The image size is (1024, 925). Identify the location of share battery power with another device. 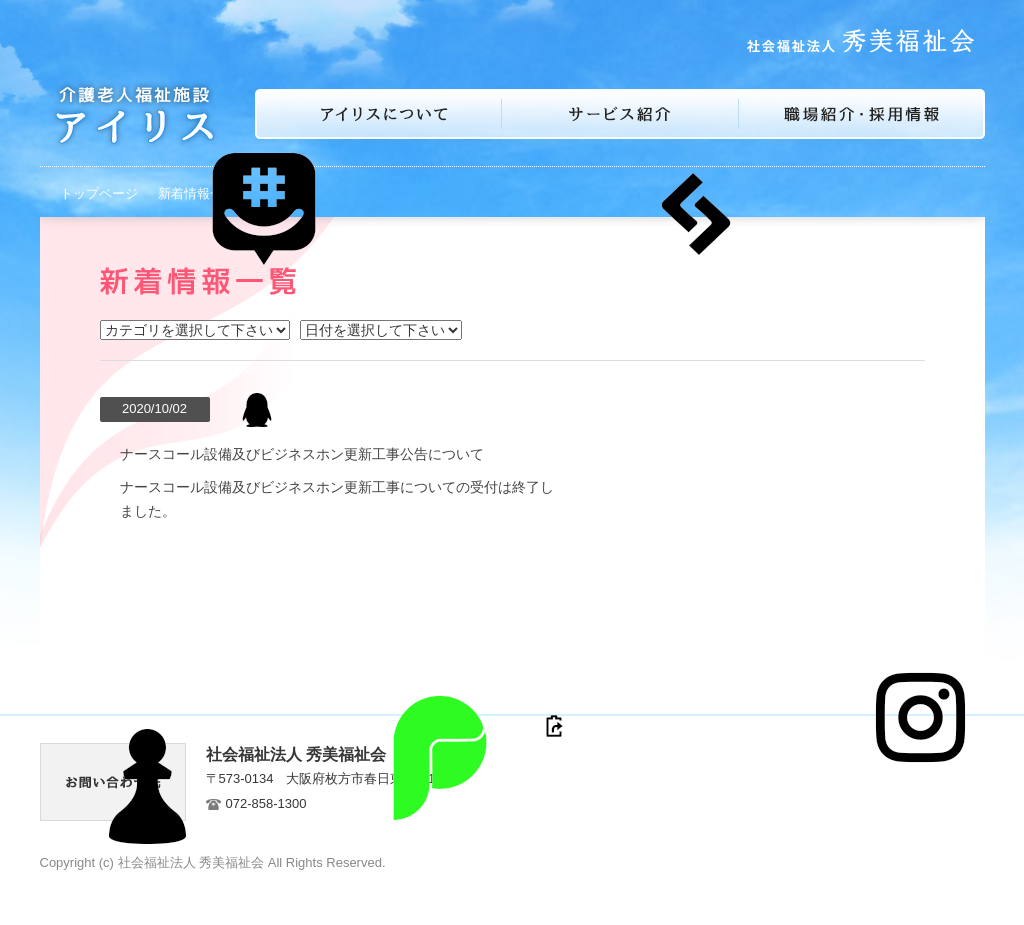
(554, 726).